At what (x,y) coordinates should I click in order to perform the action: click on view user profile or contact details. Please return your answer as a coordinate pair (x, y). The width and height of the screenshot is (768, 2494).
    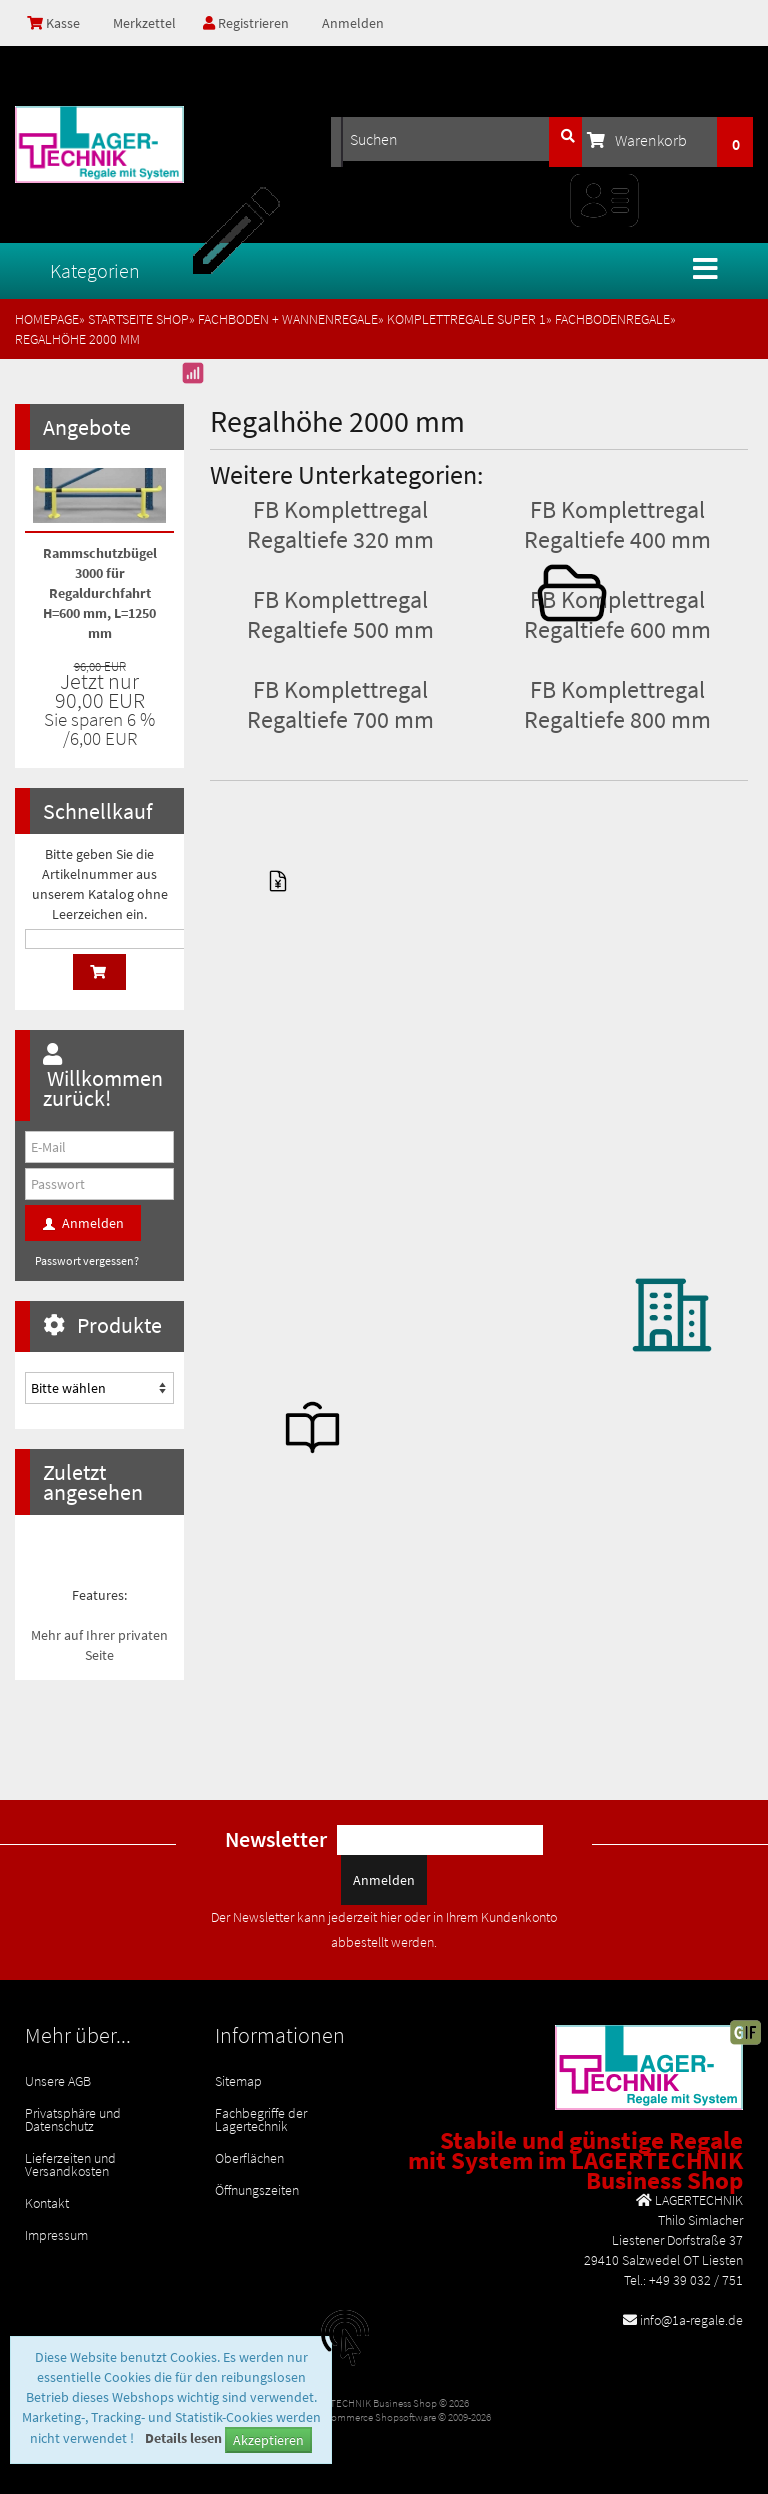
    Looking at the image, I should click on (312, 1426).